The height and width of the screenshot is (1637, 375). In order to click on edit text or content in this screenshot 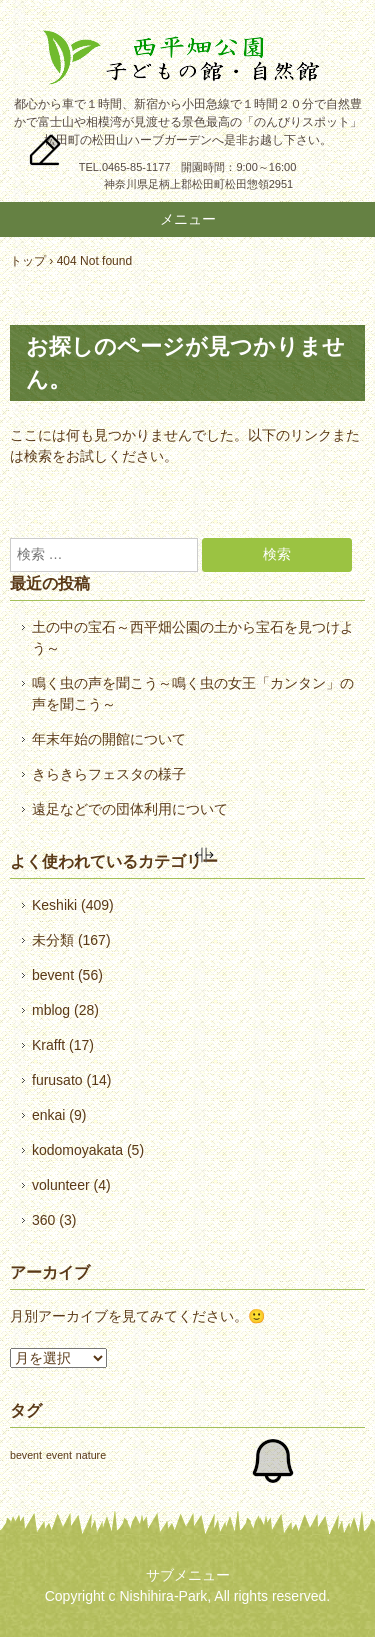, I will do `click(44, 150)`.